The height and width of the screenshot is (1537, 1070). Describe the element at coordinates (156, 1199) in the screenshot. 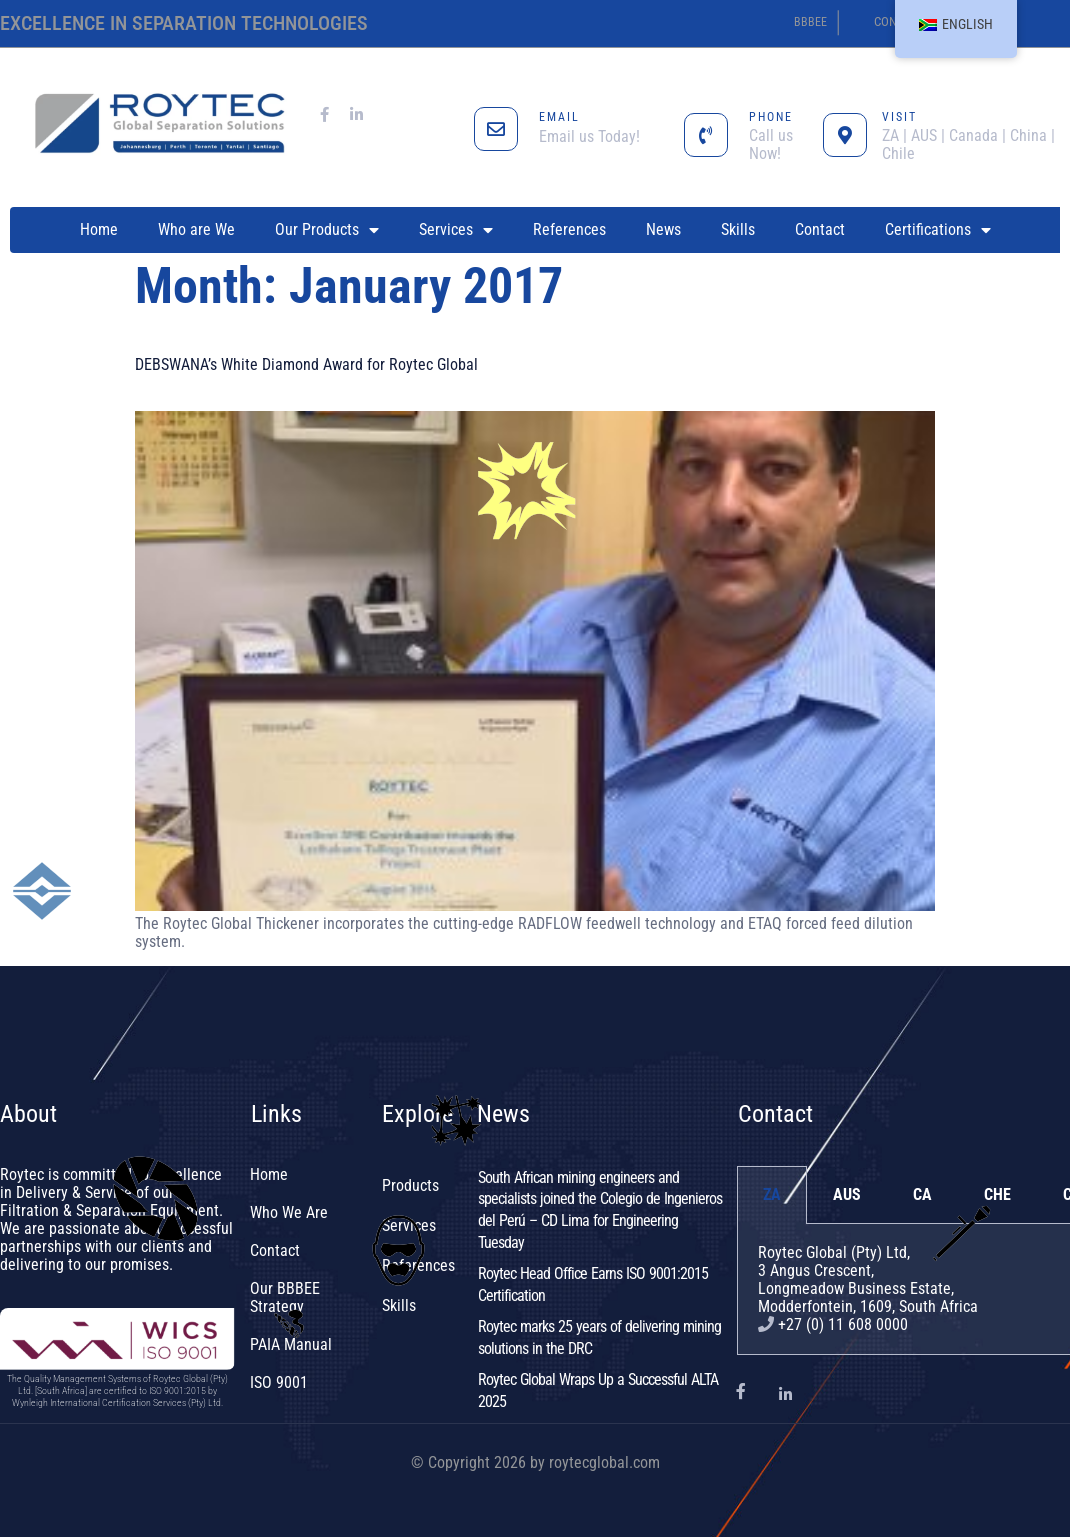

I see `adjust camera aperture settings` at that location.